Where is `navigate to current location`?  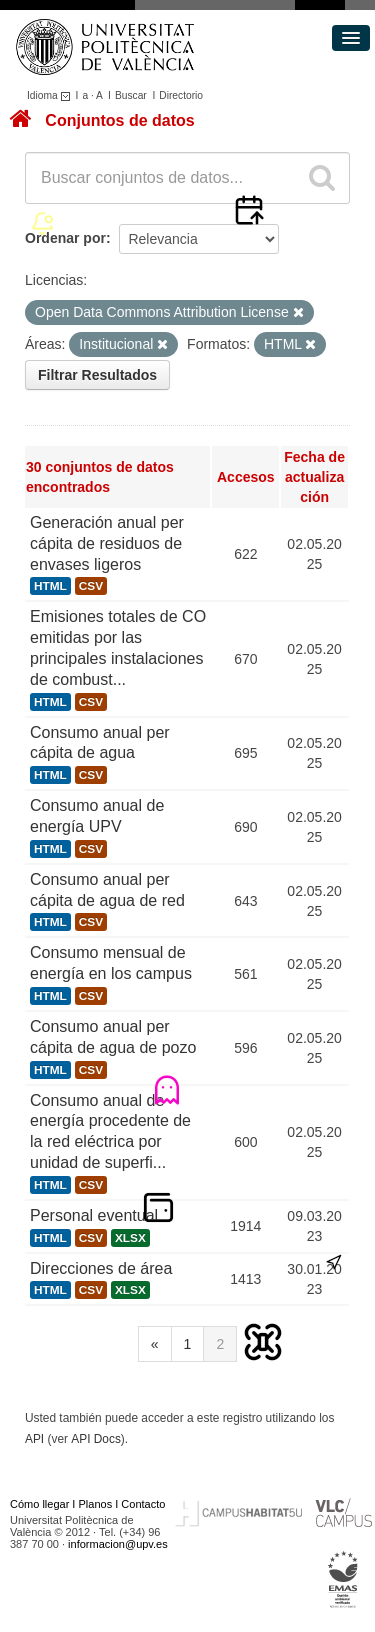
navigate to current location is located at coordinates (333, 1262).